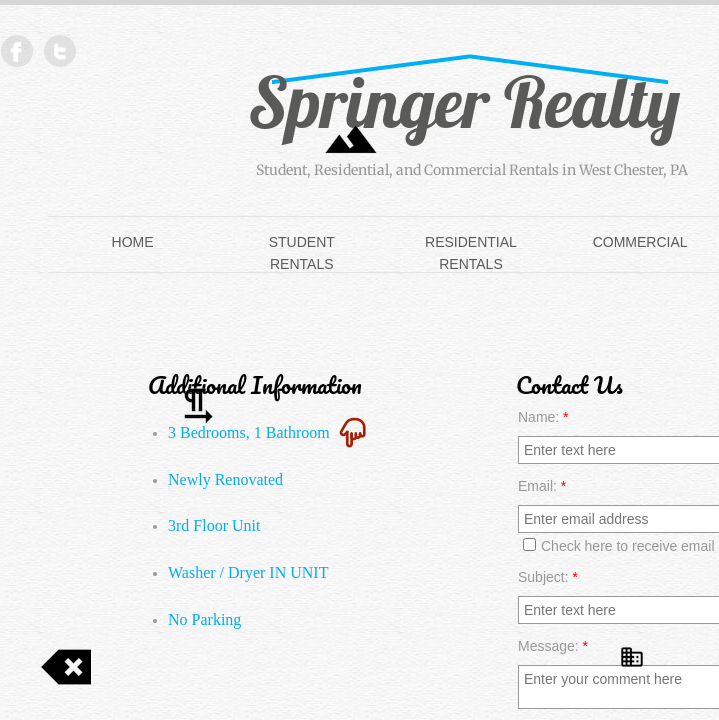  I want to click on view organization or company details, so click(632, 657).